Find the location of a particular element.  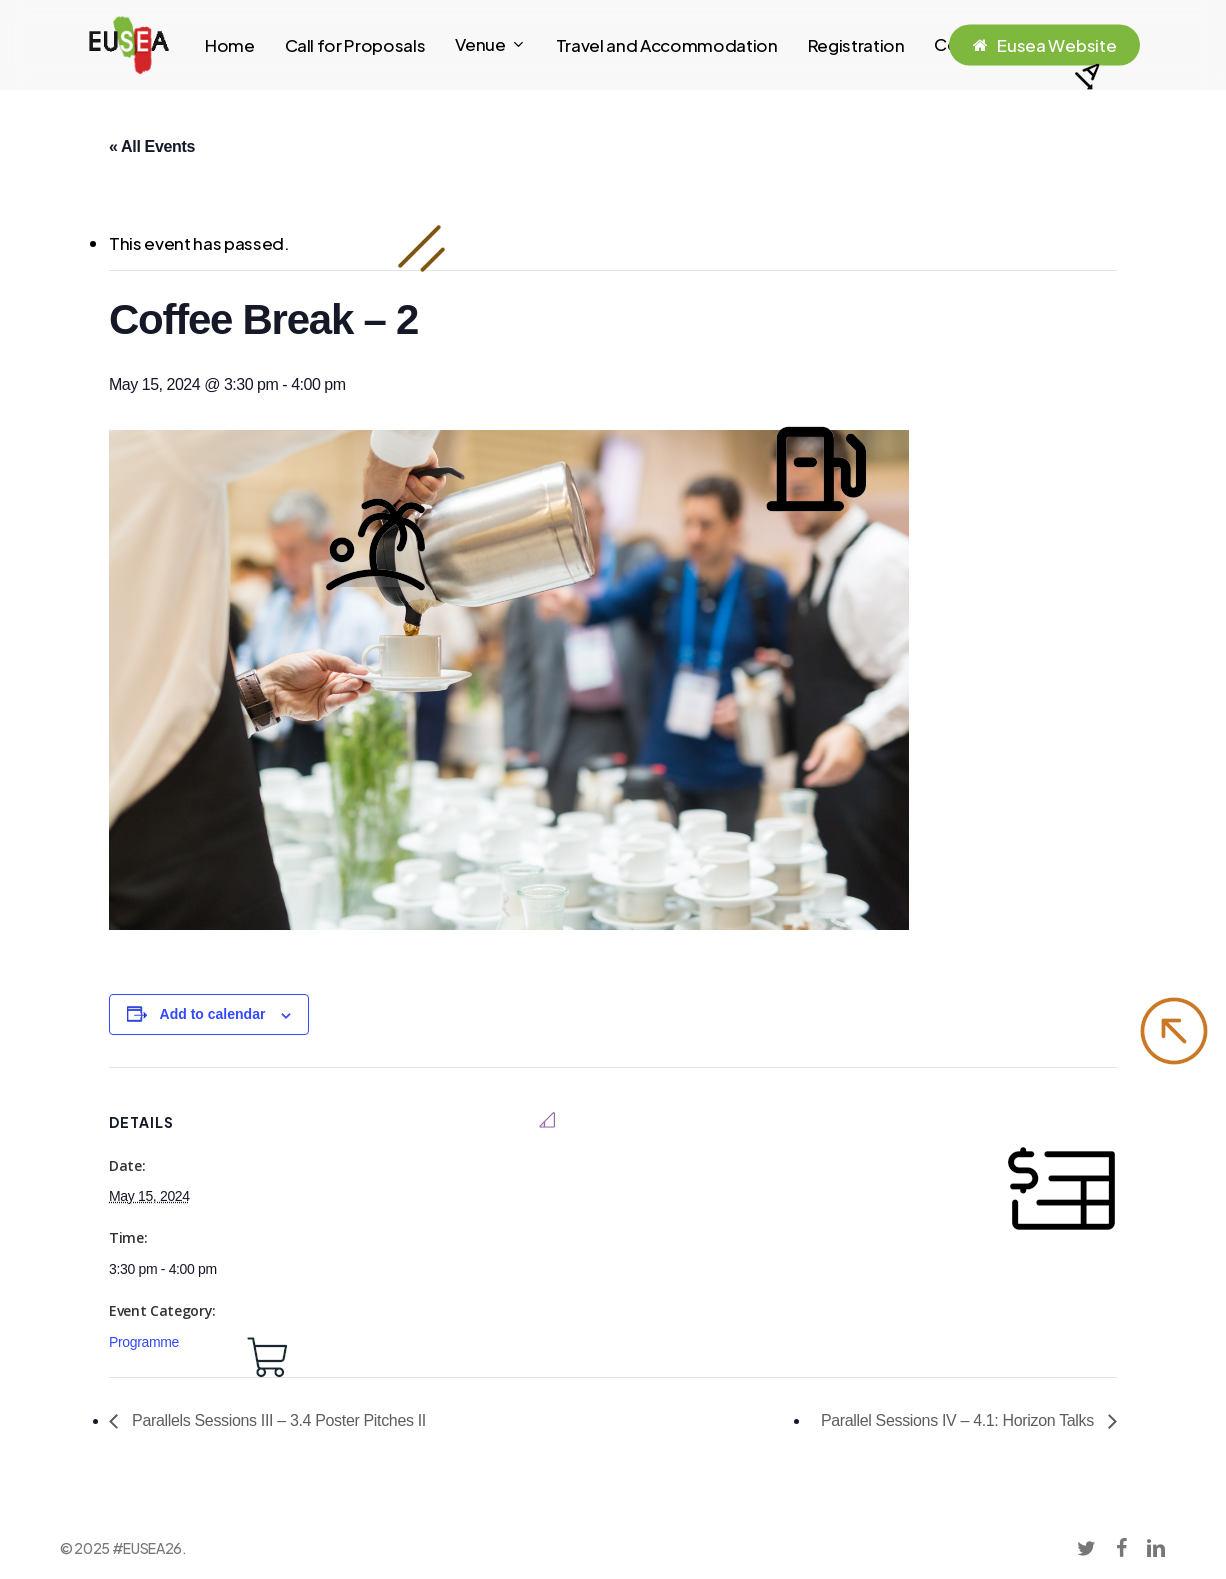

indicates a count or tally of two items is located at coordinates (422, 249).